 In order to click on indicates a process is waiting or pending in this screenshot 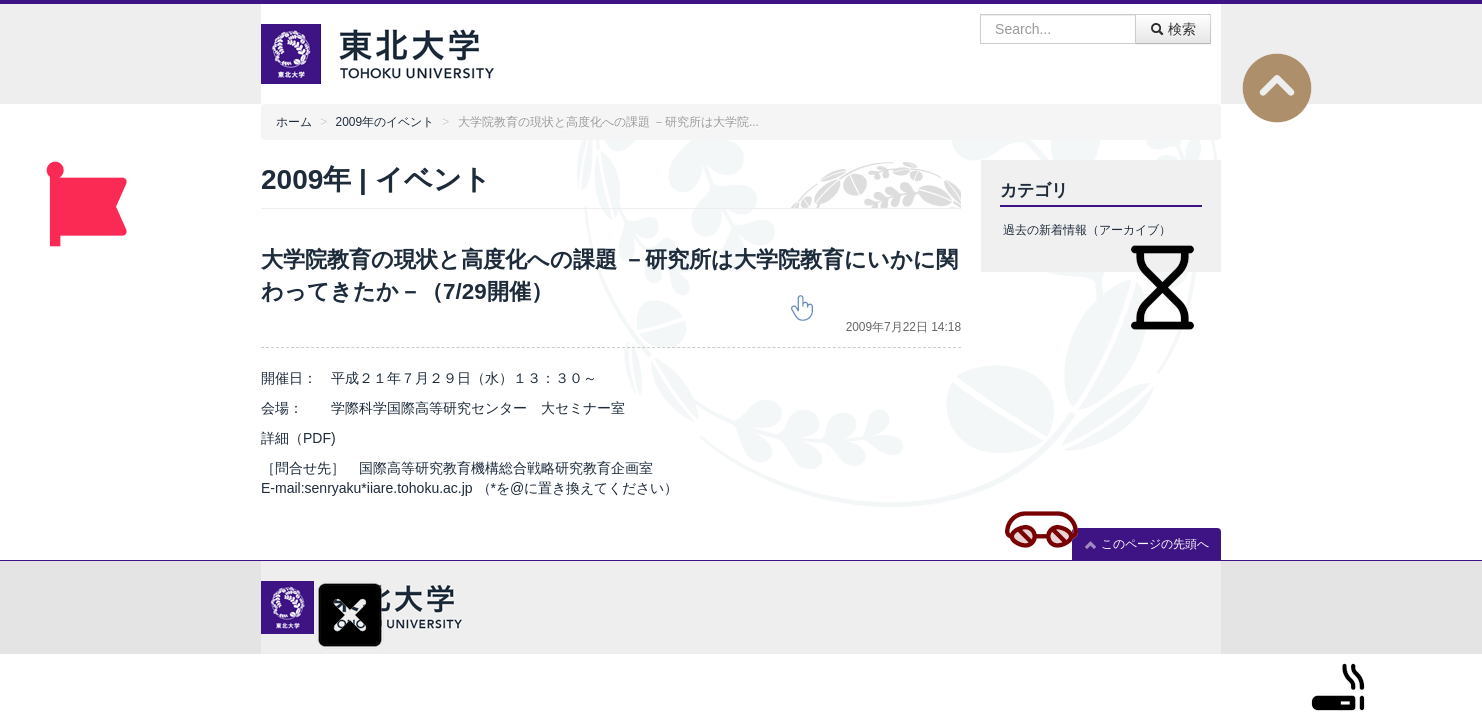, I will do `click(1162, 287)`.